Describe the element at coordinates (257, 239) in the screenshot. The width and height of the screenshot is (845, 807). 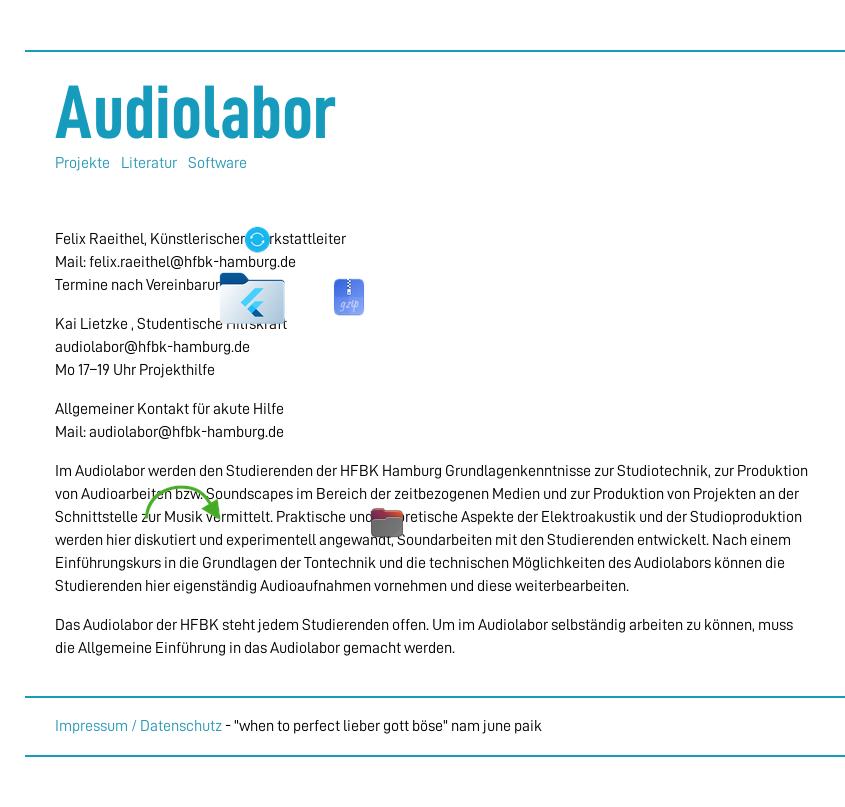
I see `file is currently syncing with Insync cloud storage` at that location.